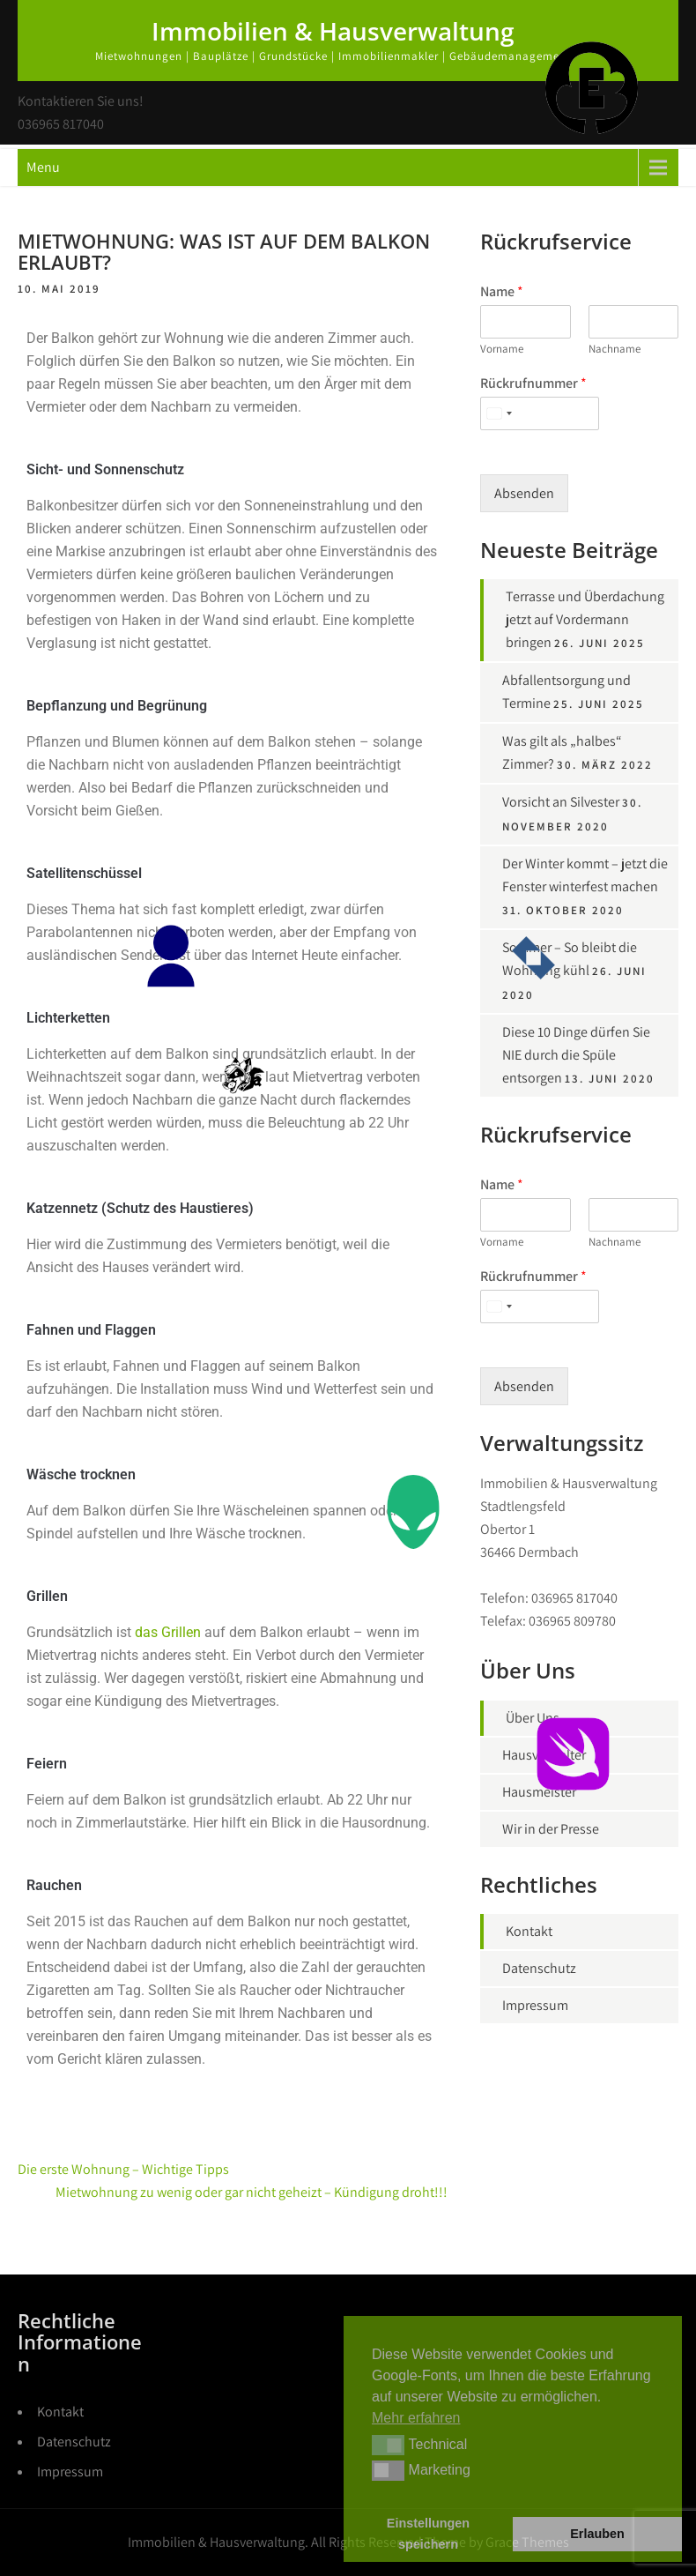 Image resolution: width=696 pixels, height=2576 pixels. What do you see at coordinates (573, 1753) in the screenshot?
I see `swift programming language logo` at bounding box center [573, 1753].